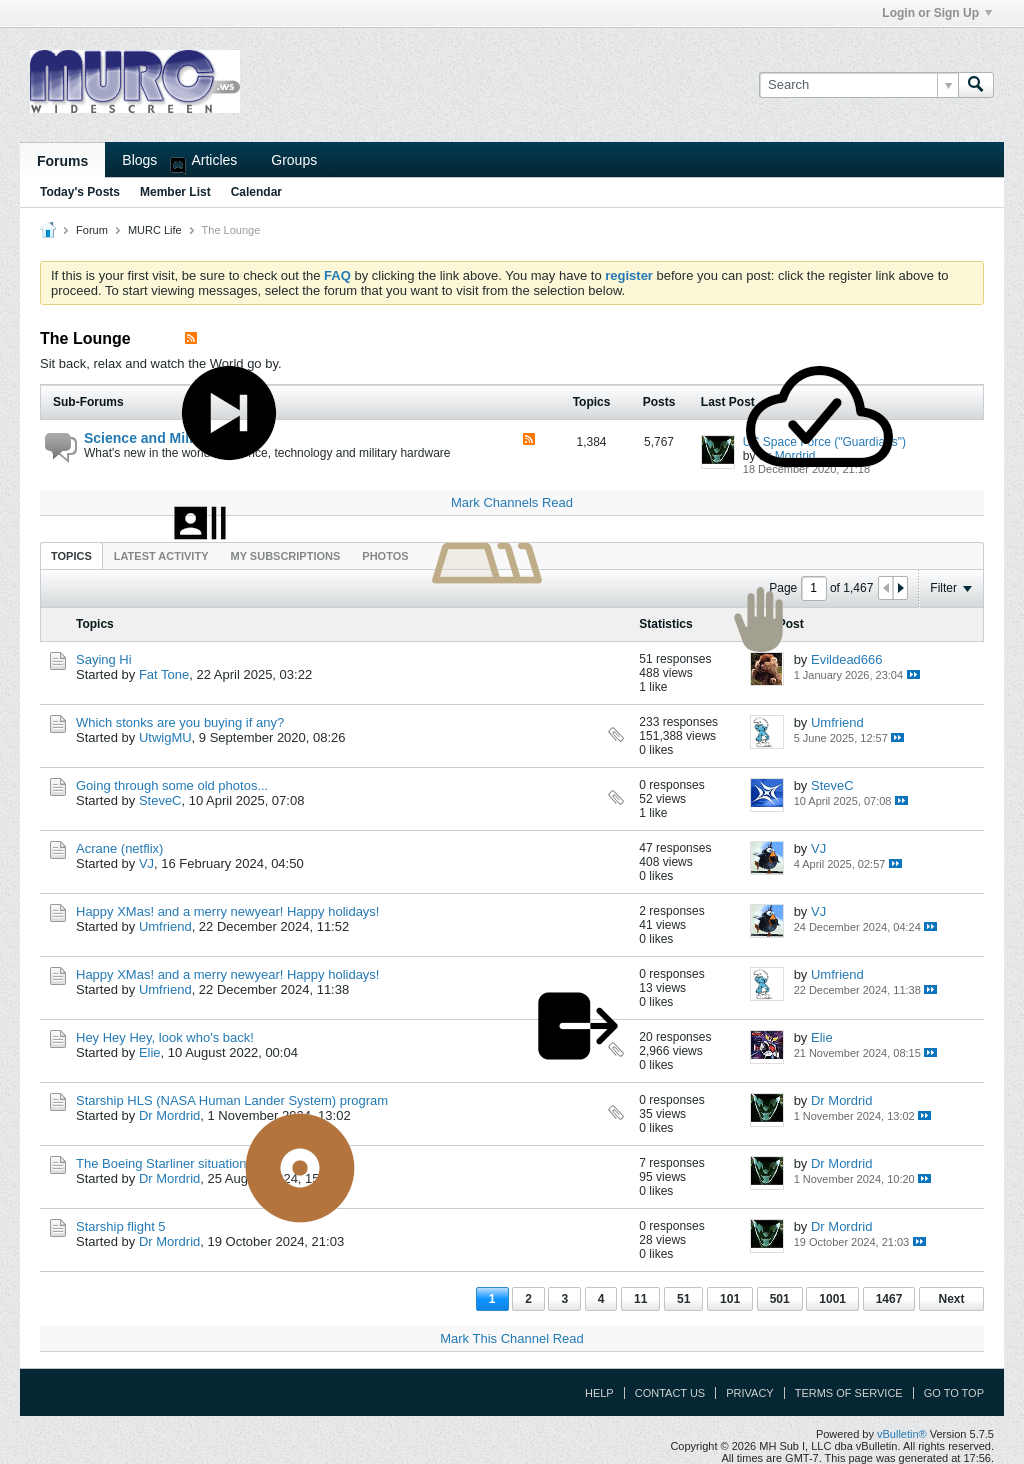 The image size is (1024, 1464). Describe the element at coordinates (200, 523) in the screenshot. I see `view recently contacted people` at that location.